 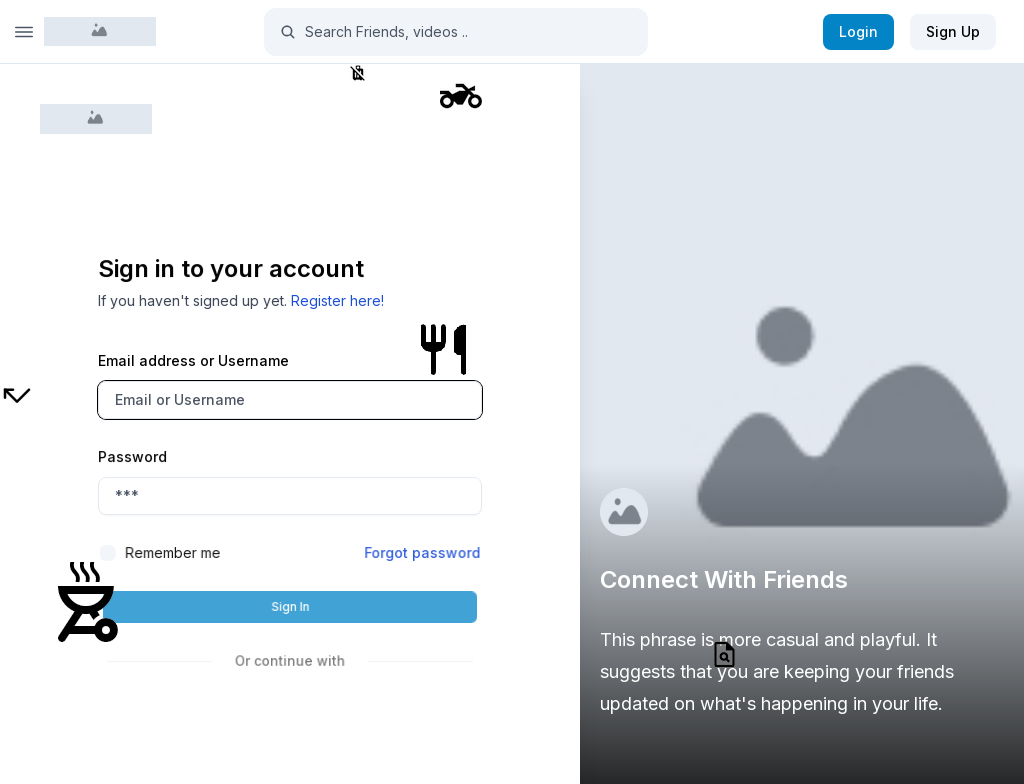 I want to click on search within a document, so click(x=724, y=654).